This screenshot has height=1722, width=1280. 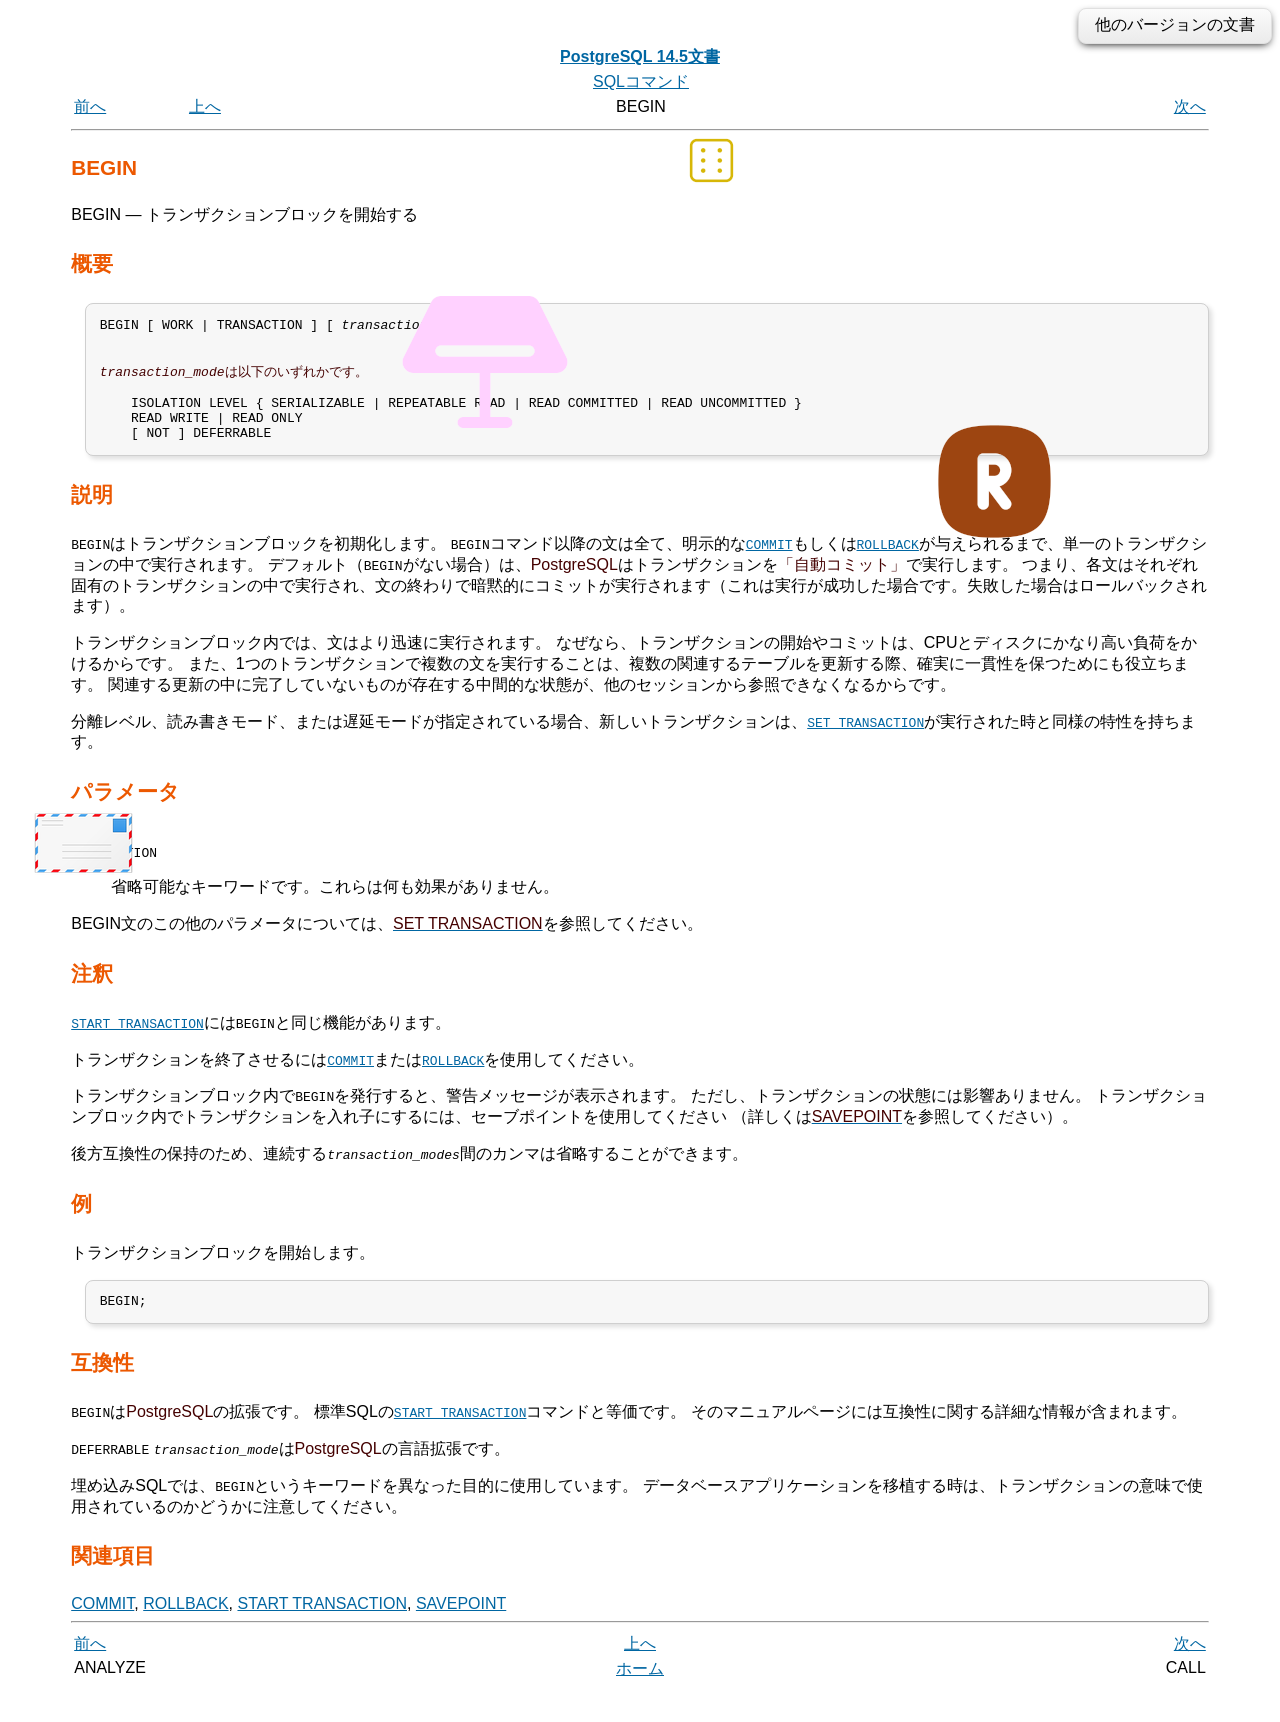 I want to click on randomize or shuffle content, so click(x=711, y=160).